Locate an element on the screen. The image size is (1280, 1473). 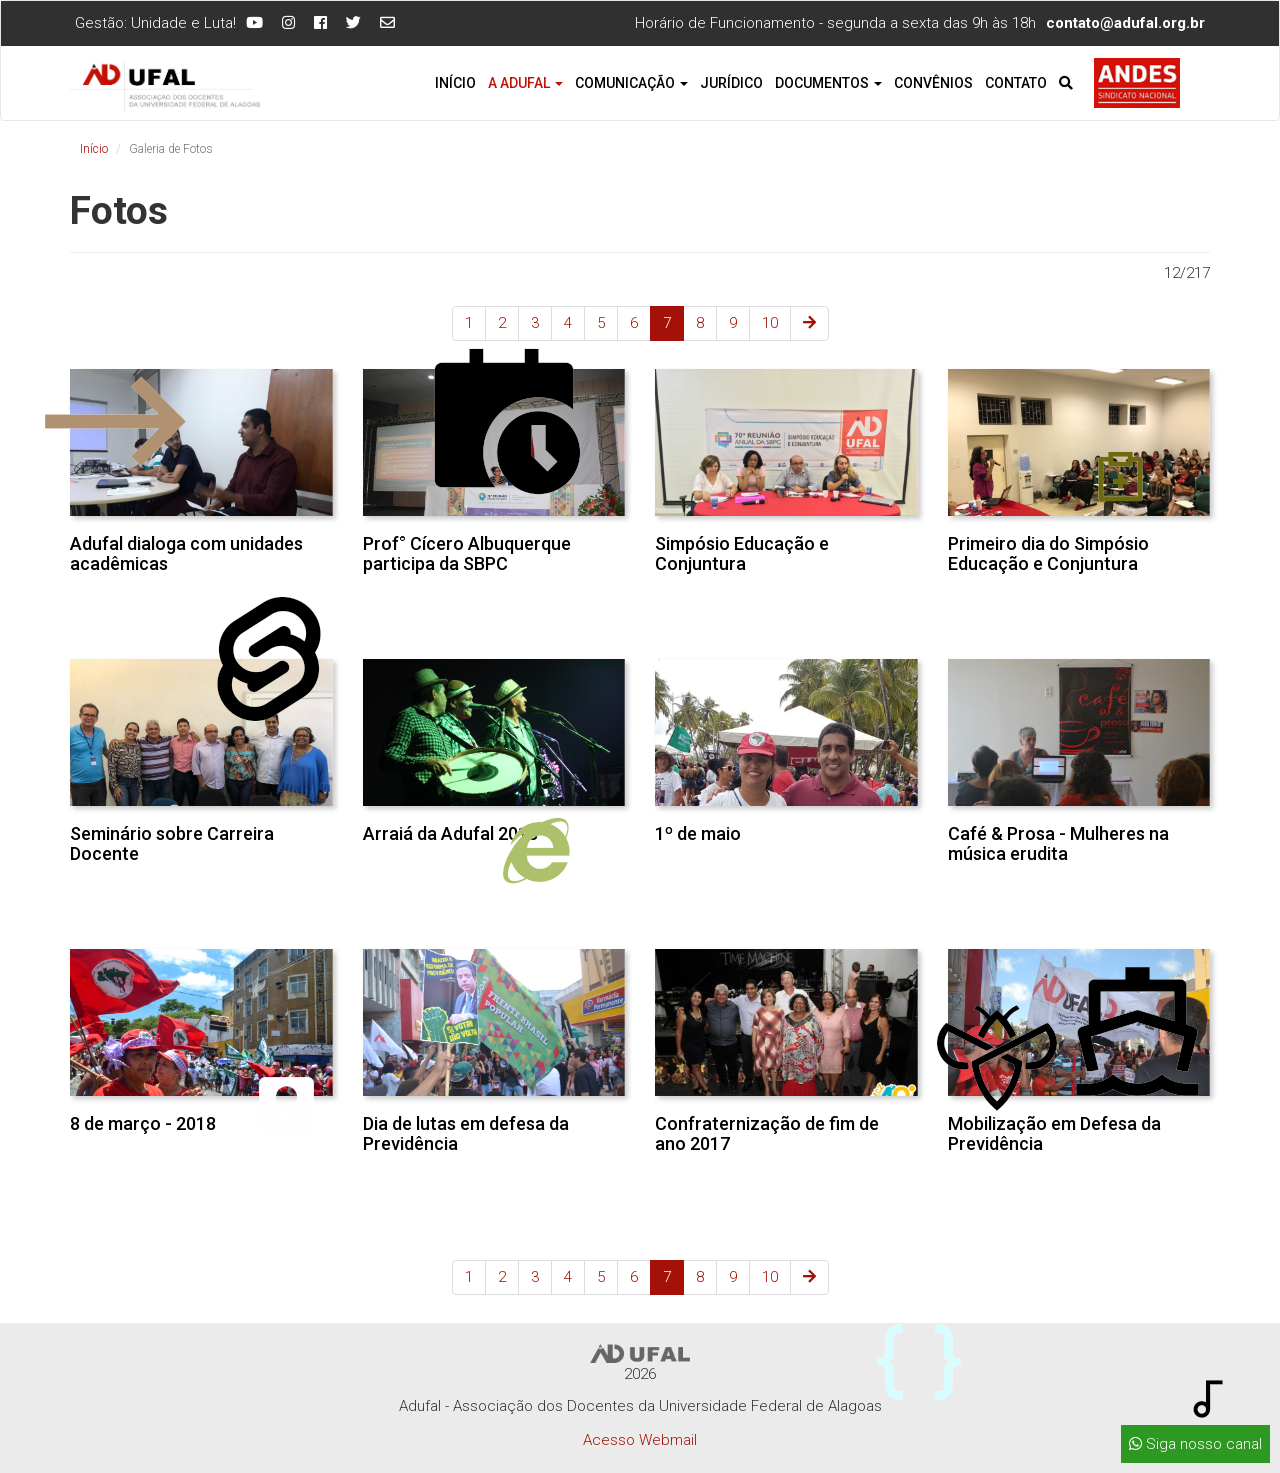
open Internet Explorer browser is located at coordinates (538, 852).